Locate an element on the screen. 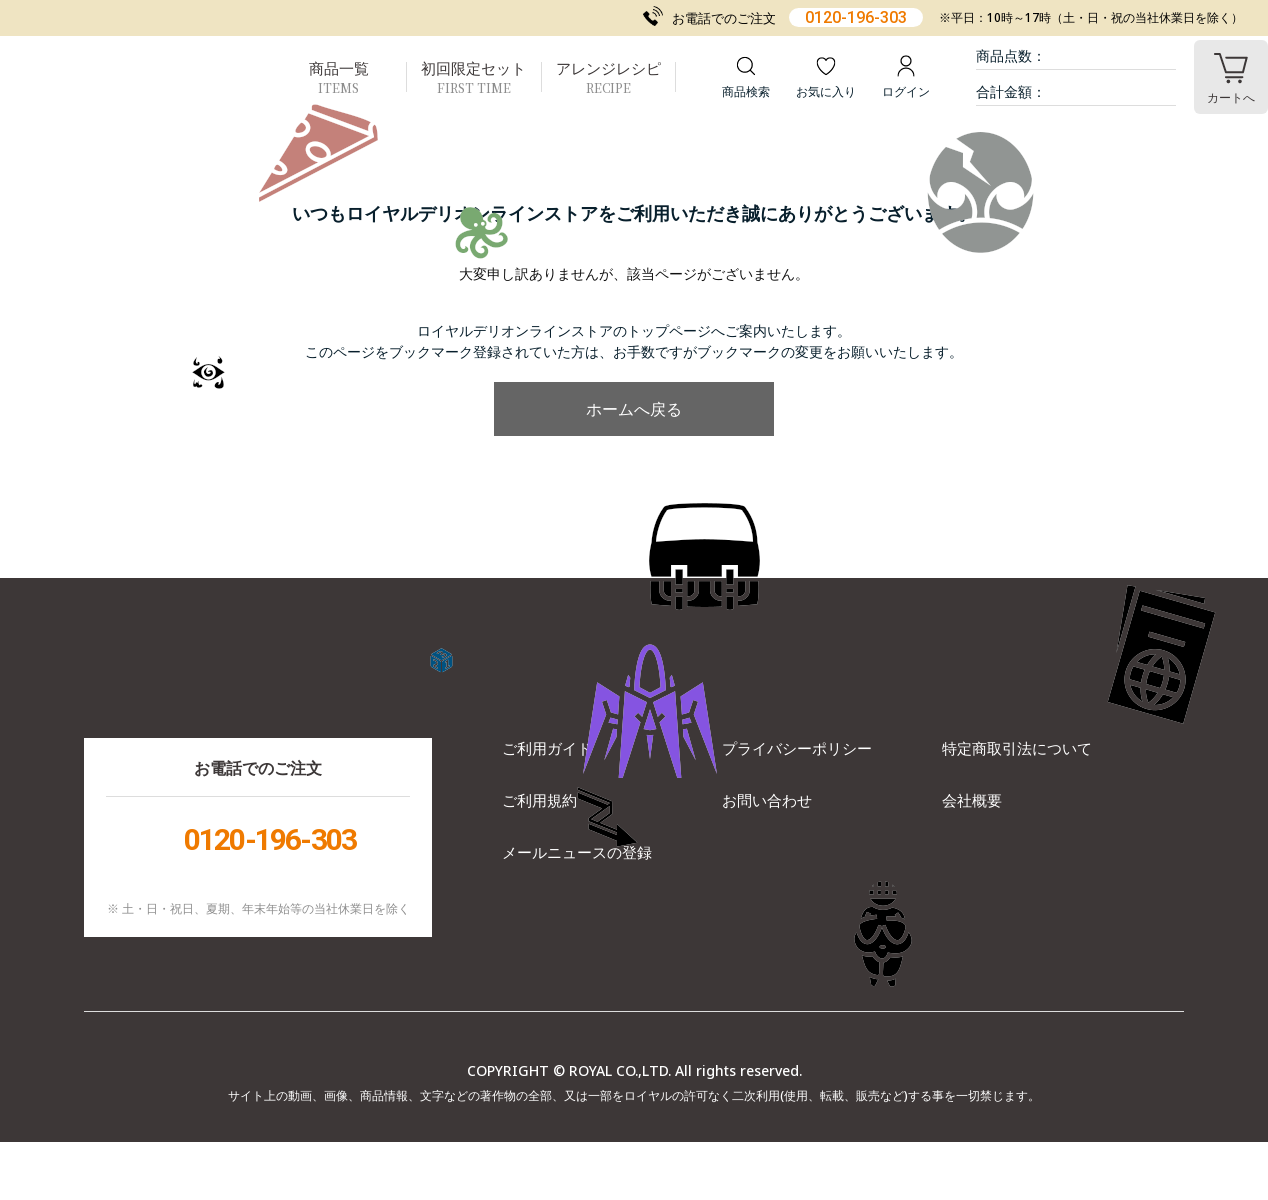  activate fire vision or enhanced sight ability is located at coordinates (208, 372).